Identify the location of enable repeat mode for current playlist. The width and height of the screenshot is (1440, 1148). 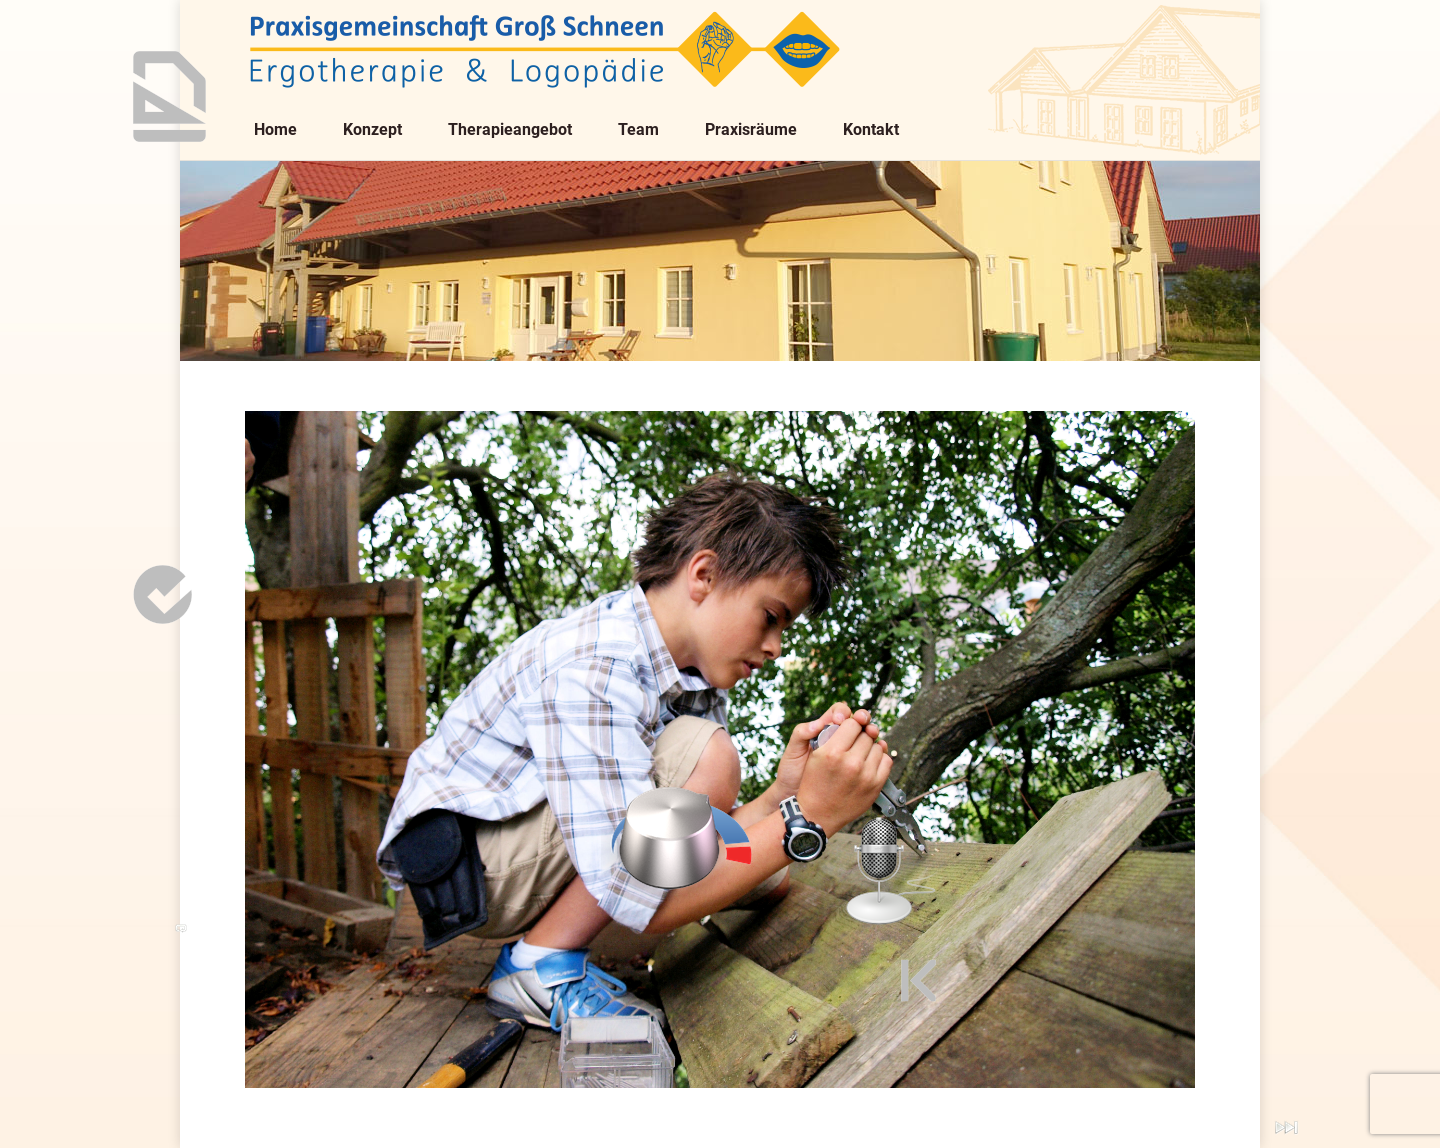
(181, 928).